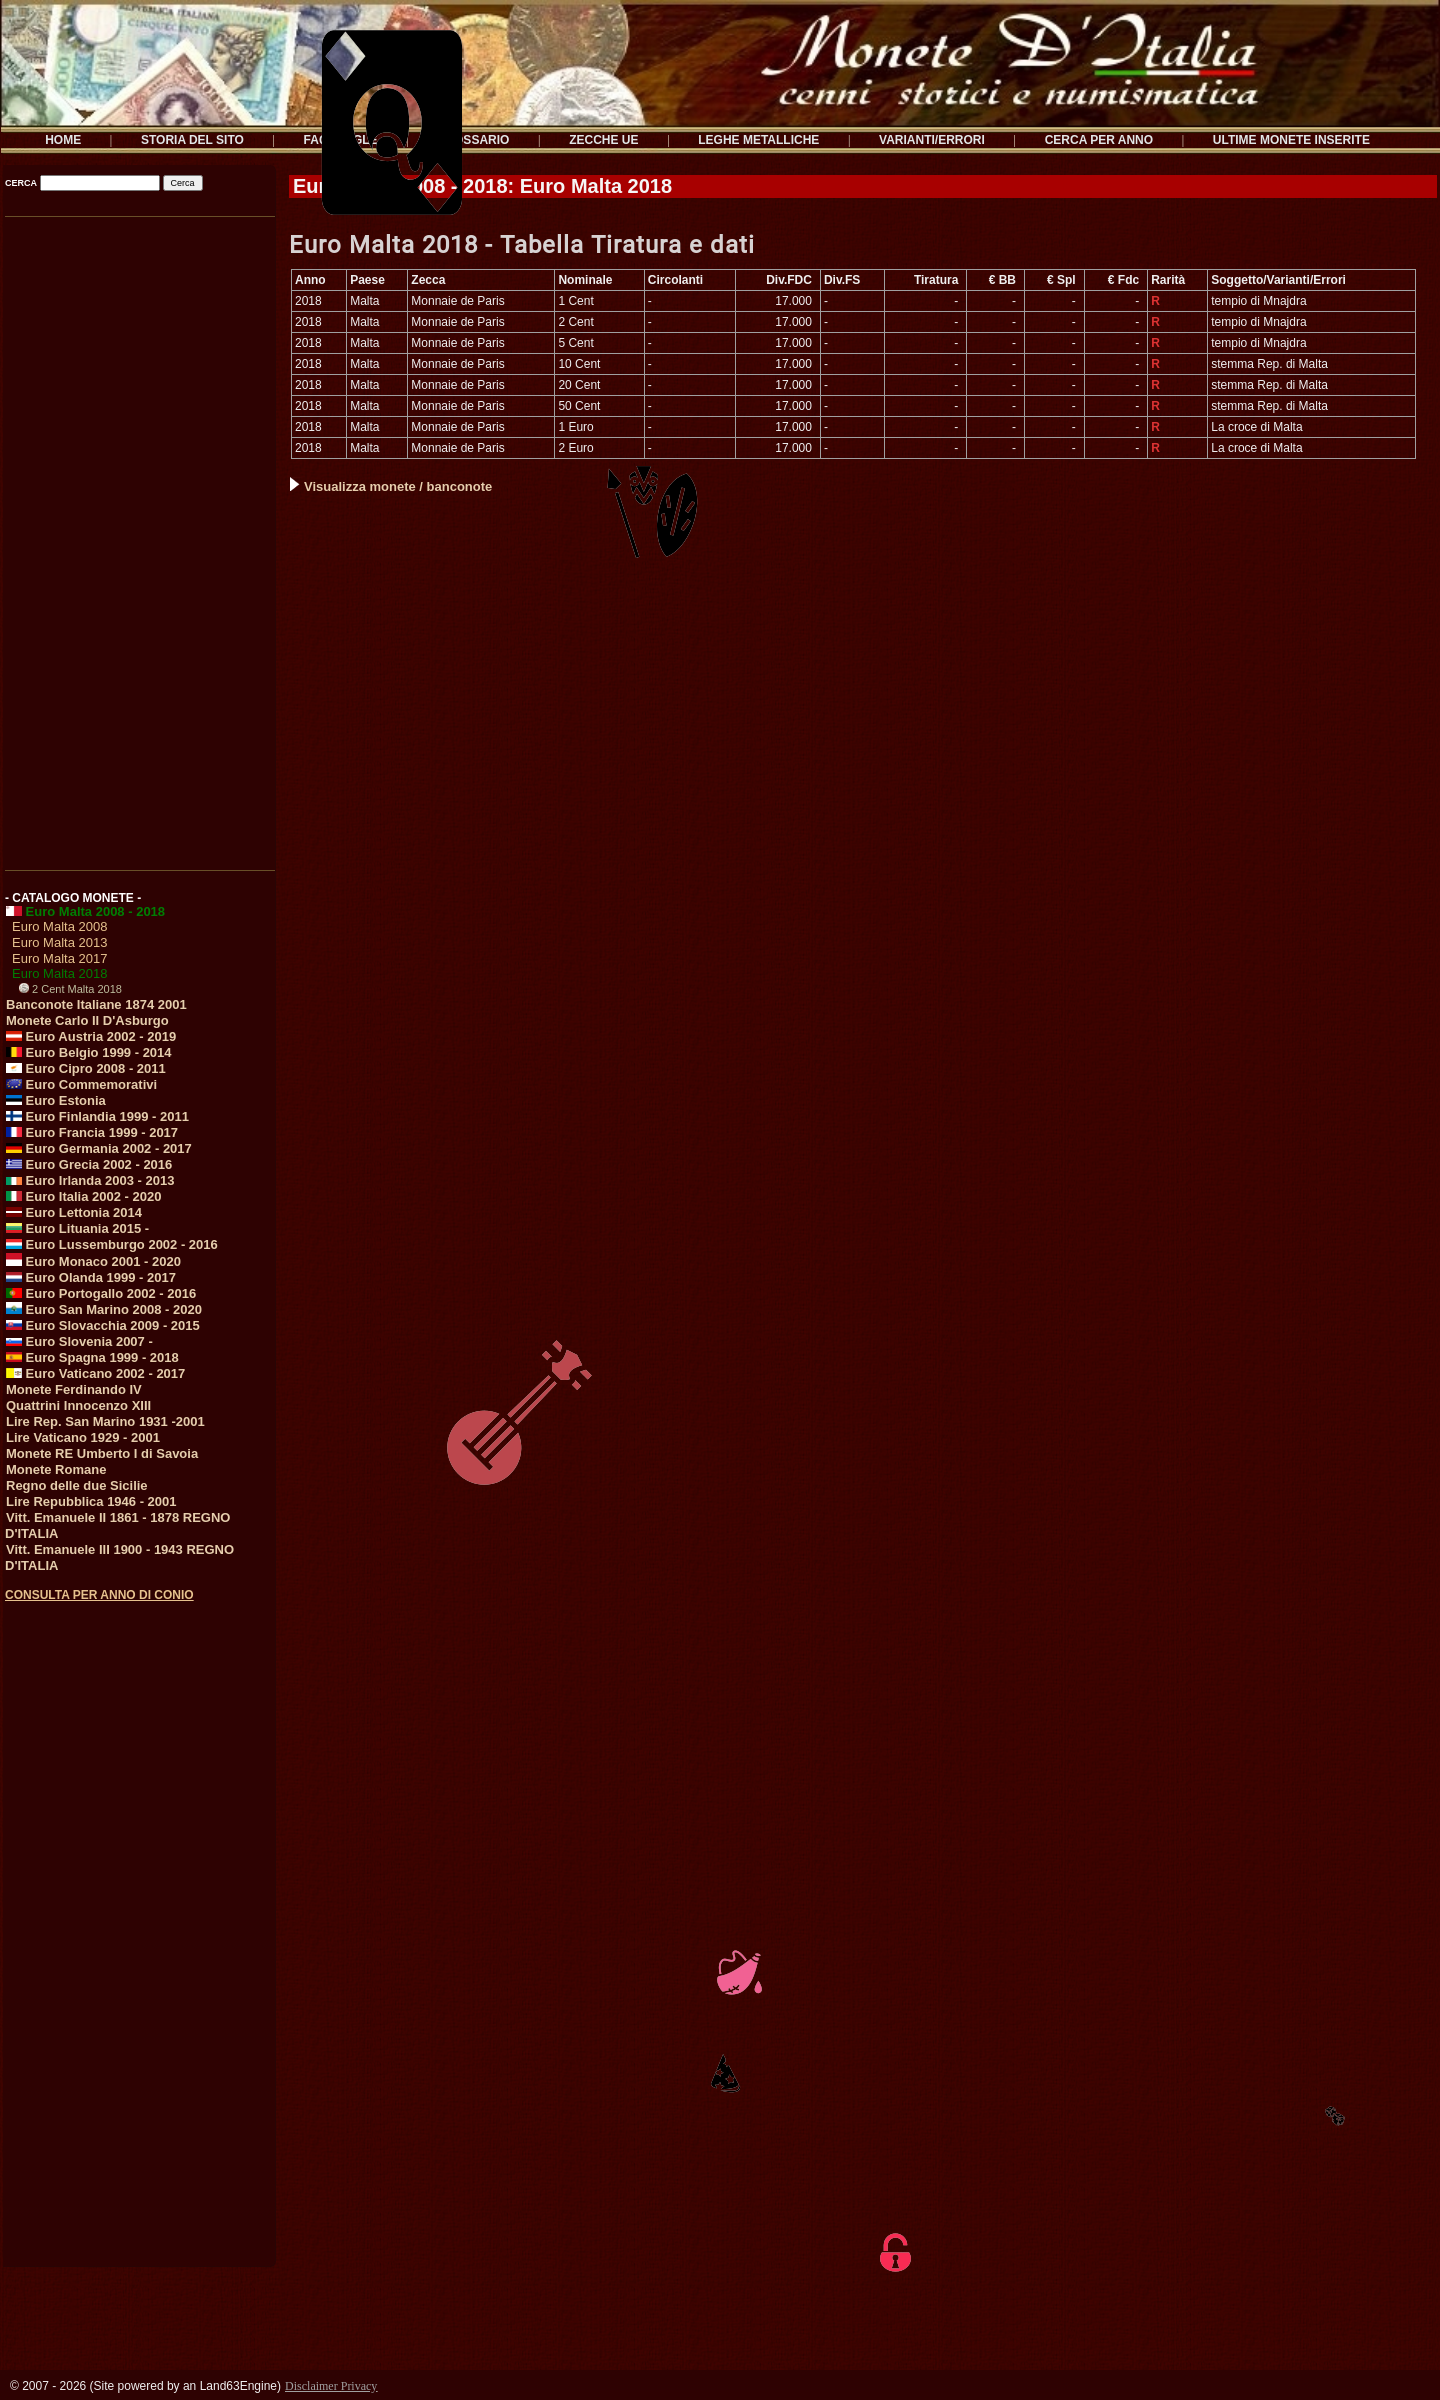 This screenshot has height=2400, width=1440. What do you see at coordinates (653, 512) in the screenshot?
I see `access tribal or primitive gear category` at bounding box center [653, 512].